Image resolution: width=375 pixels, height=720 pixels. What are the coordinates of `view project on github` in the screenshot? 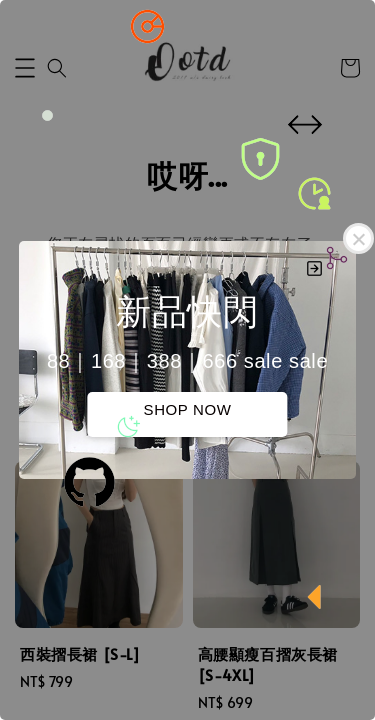 It's located at (89, 482).